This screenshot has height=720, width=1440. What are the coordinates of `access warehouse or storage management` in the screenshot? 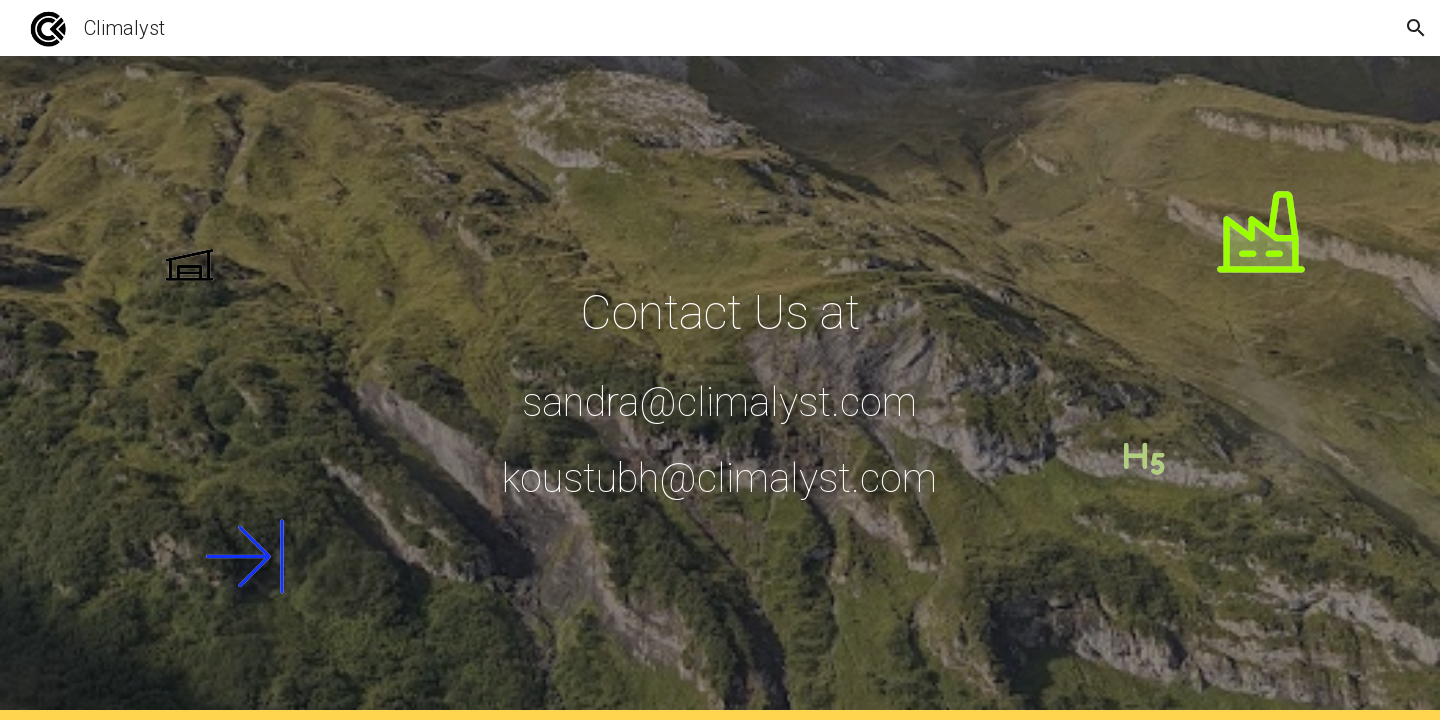 It's located at (189, 266).